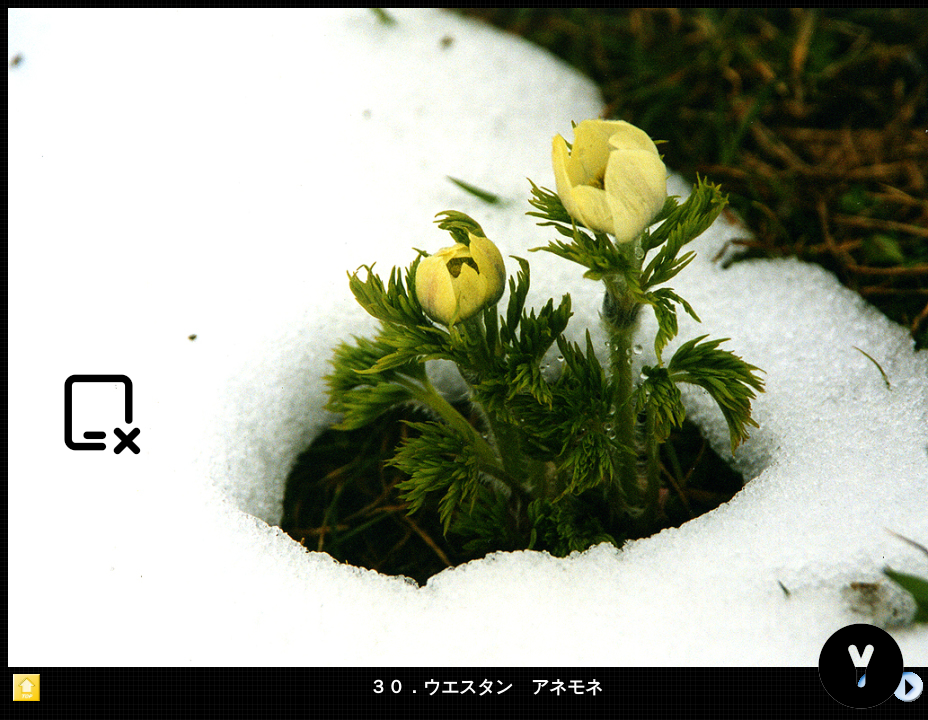 The image size is (928, 720). What do you see at coordinates (861, 666) in the screenshot?
I see `indicates items or options starting with the letter Y` at bounding box center [861, 666].